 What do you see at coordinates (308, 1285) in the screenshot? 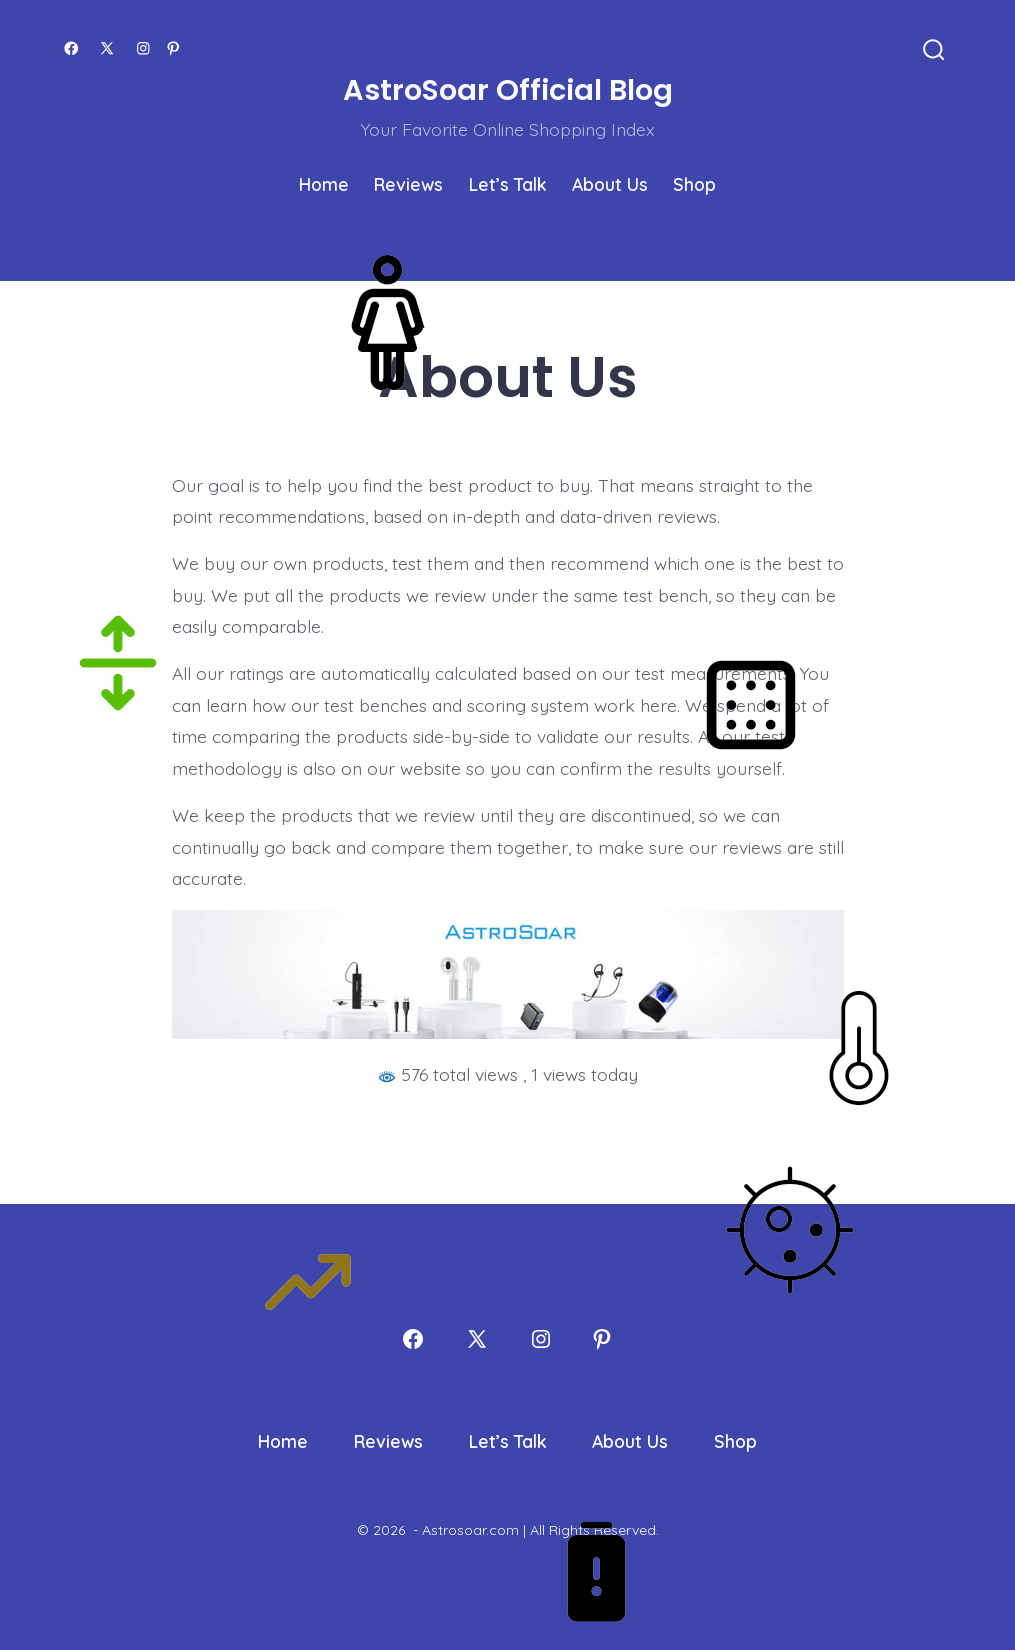
I see `view trending or popular content` at bounding box center [308, 1285].